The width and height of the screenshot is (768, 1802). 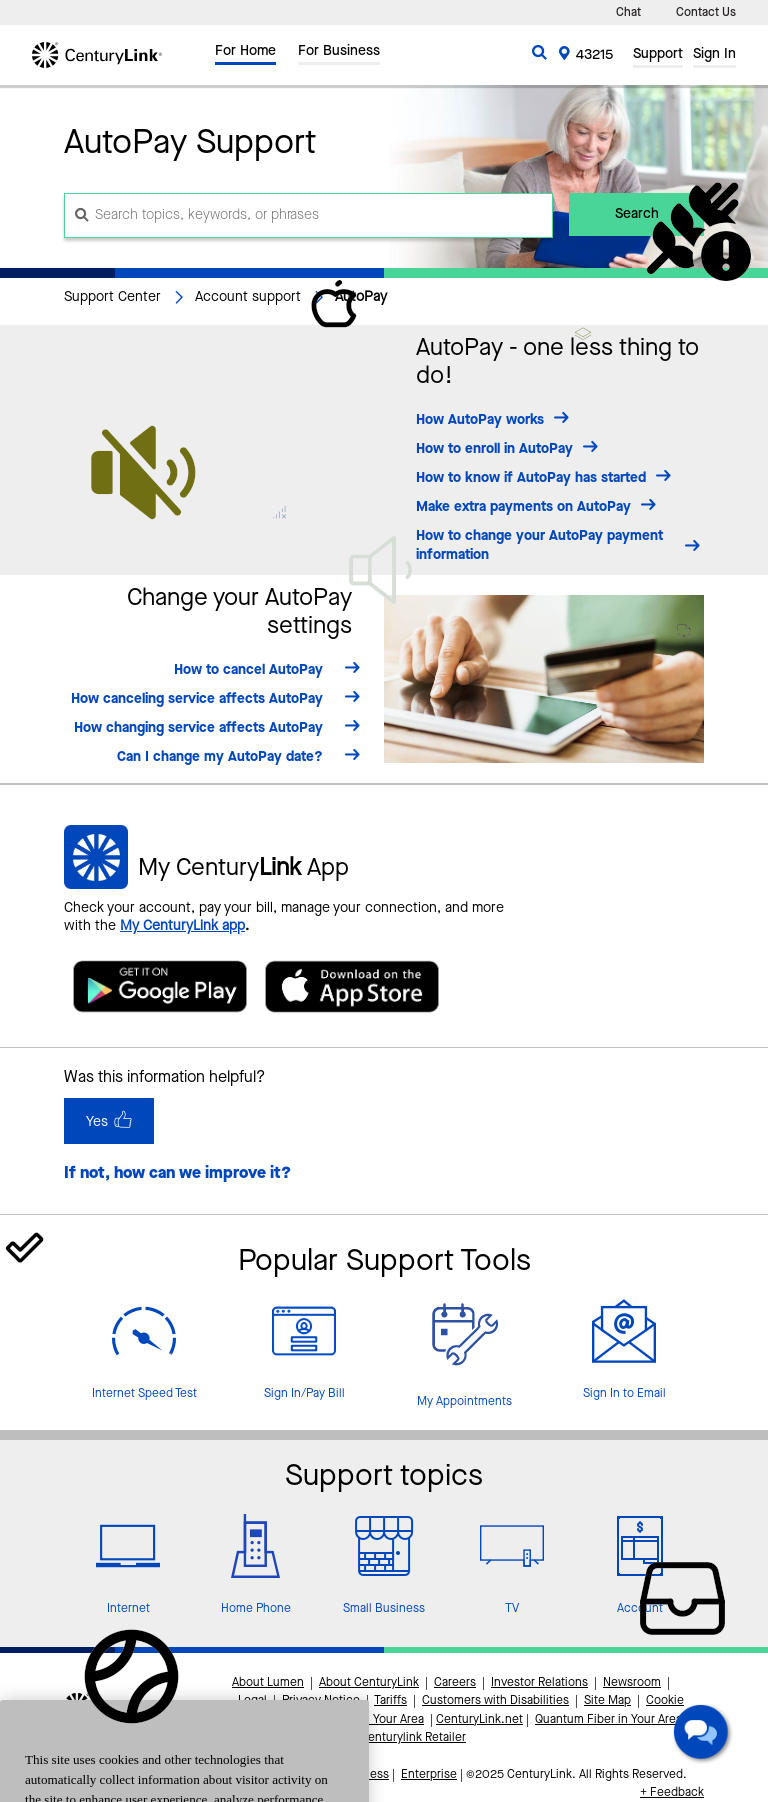 I want to click on apple company logo or branding, so click(x=335, y=306).